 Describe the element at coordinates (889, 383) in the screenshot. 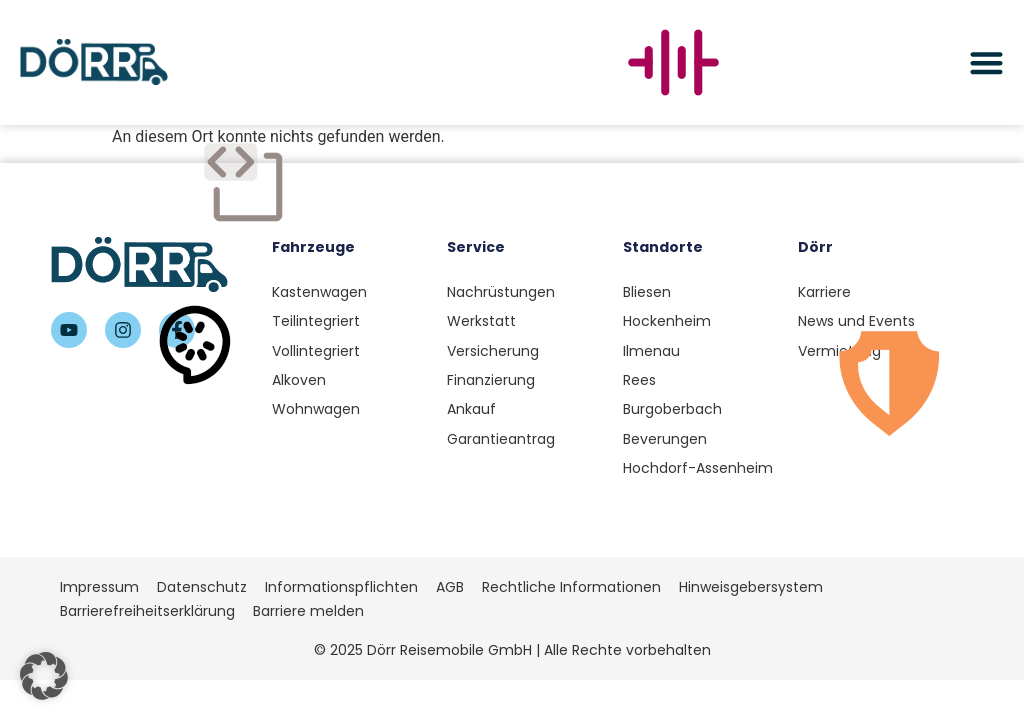

I see `discord moderator programs alumni badge` at that location.